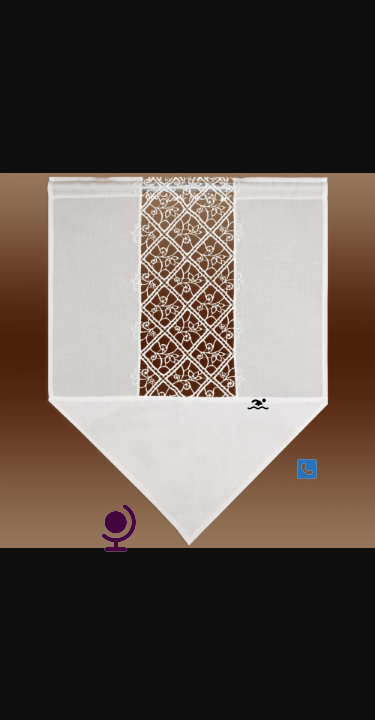 The height and width of the screenshot is (720, 375). What do you see at coordinates (307, 469) in the screenshot?
I see `tap to make a phone call` at bounding box center [307, 469].